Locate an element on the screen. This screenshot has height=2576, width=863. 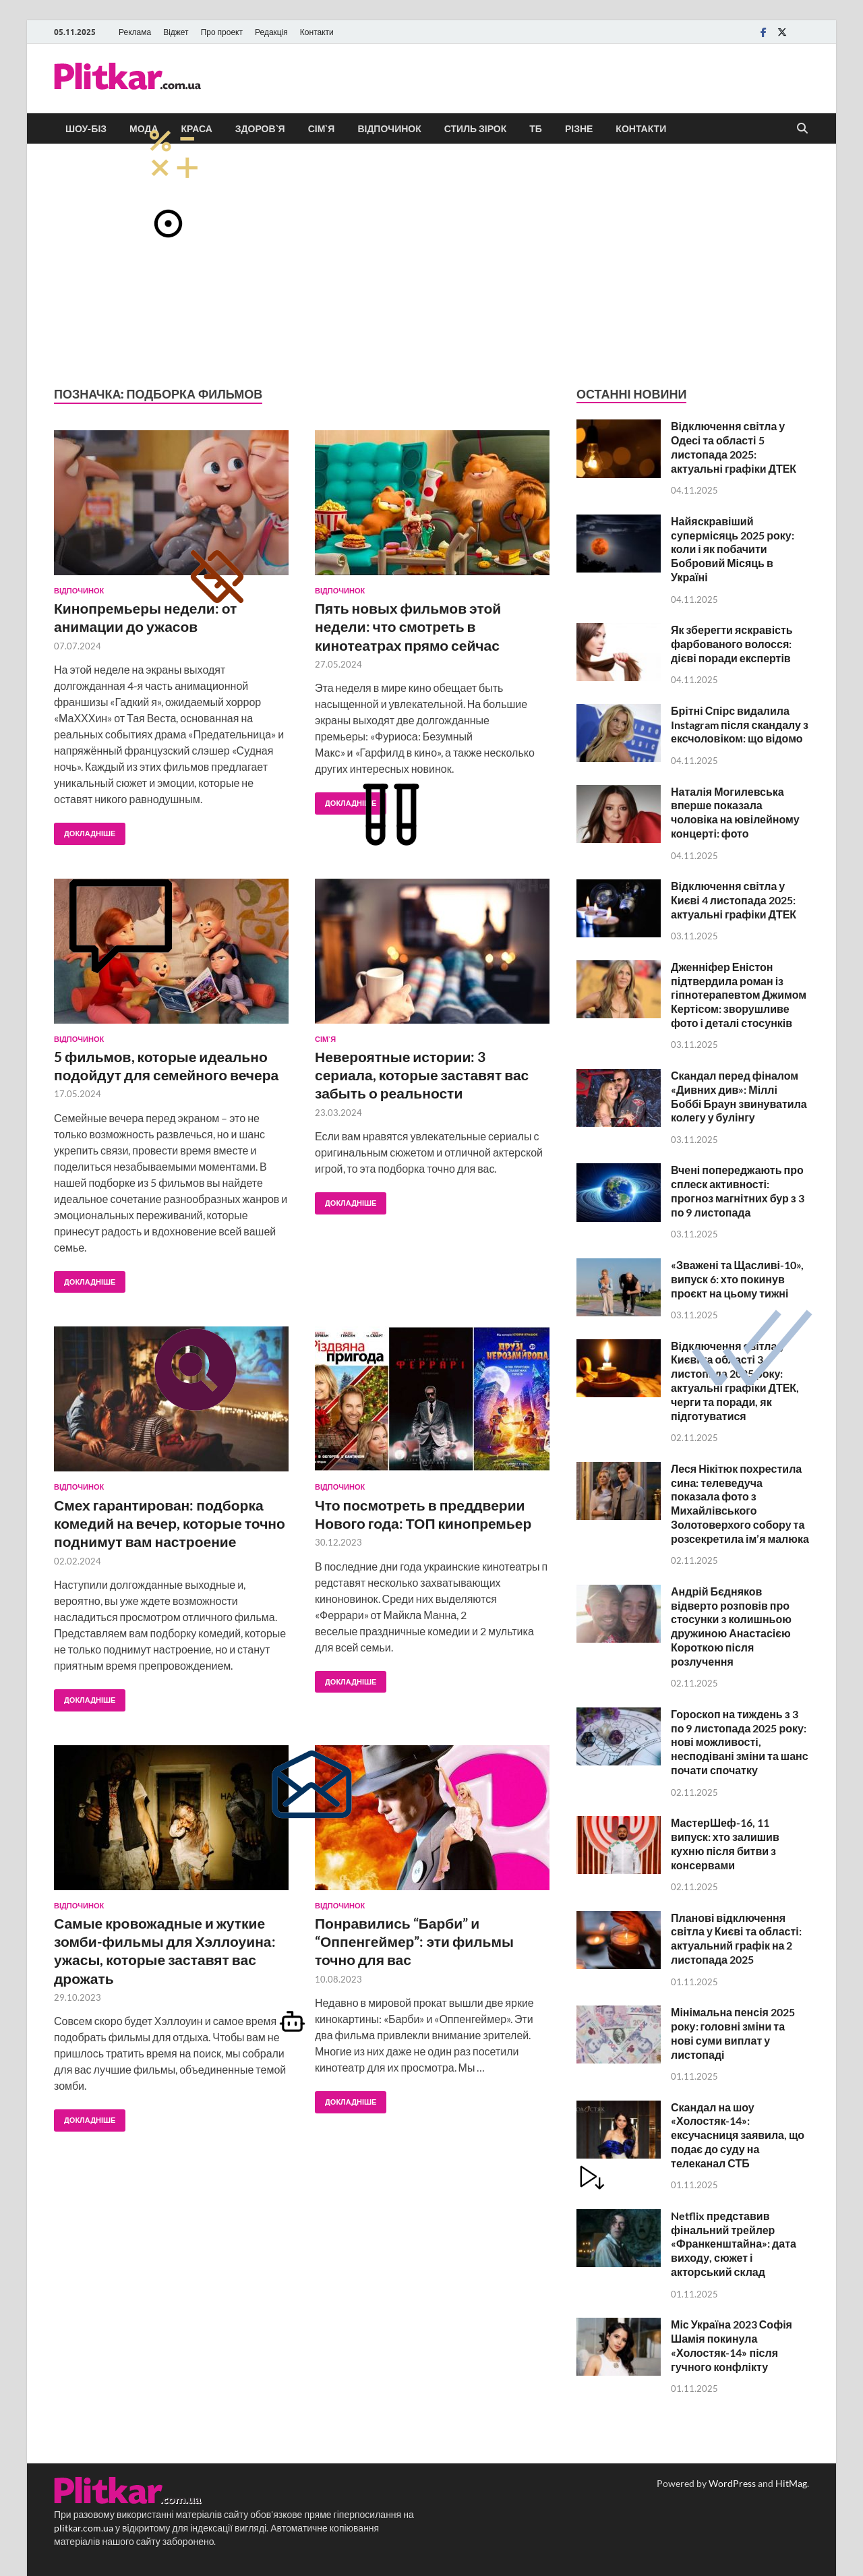
navigation or directions unavailable is located at coordinates (217, 577).